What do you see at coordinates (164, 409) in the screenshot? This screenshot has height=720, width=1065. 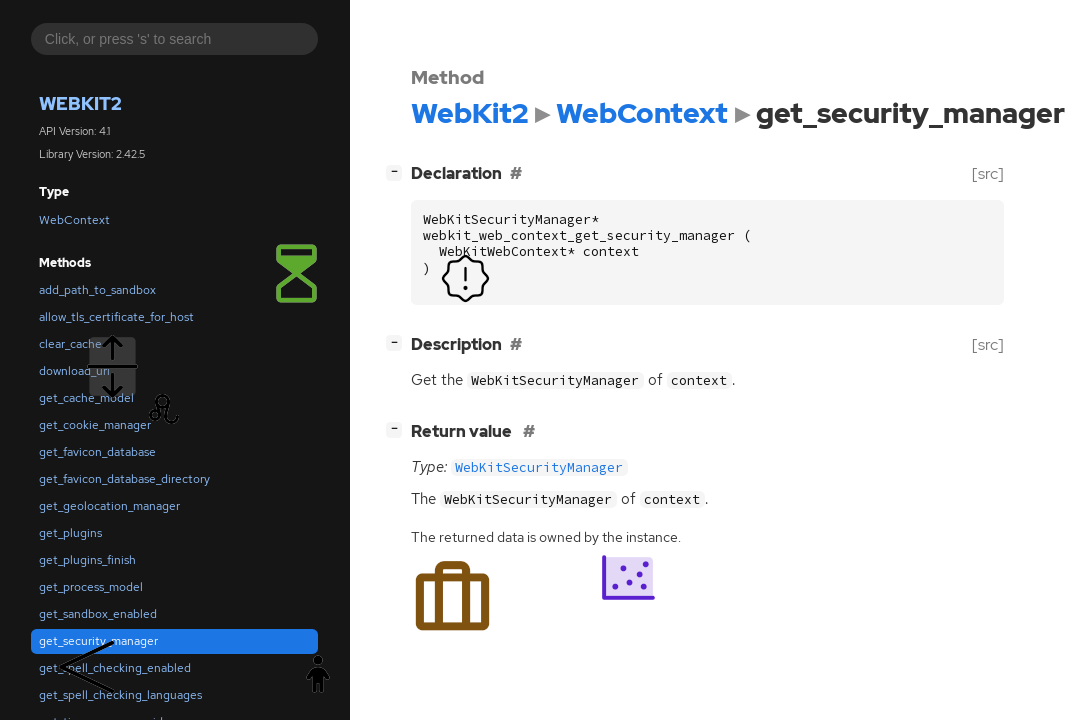 I see `indicates leo zodiac sign` at bounding box center [164, 409].